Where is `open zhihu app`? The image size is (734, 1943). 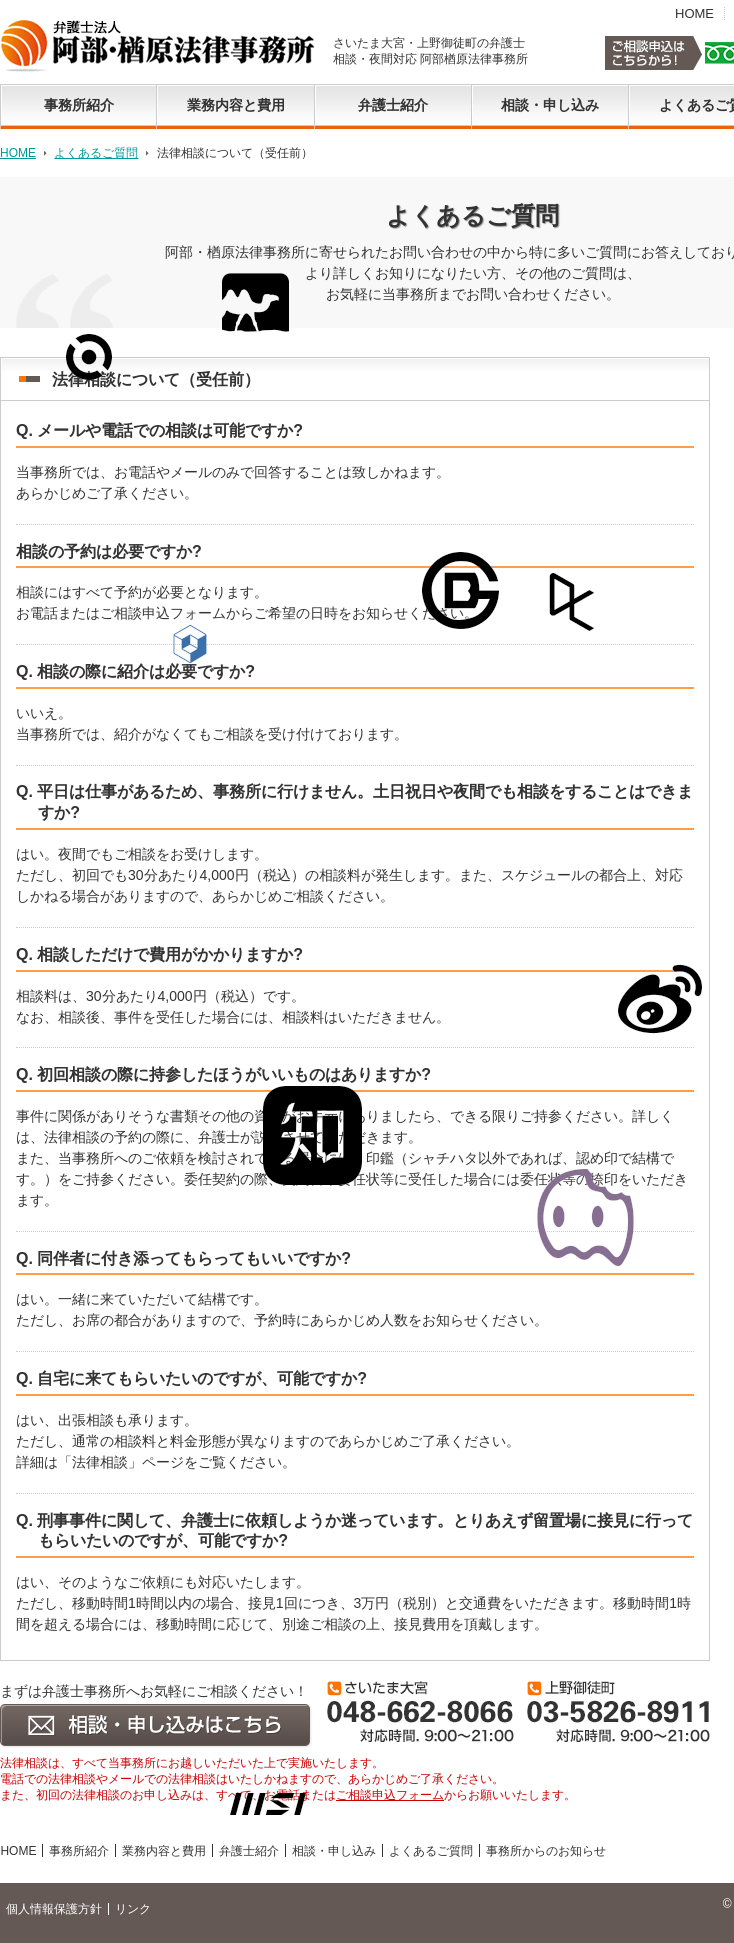
open zhihu app is located at coordinates (312, 1135).